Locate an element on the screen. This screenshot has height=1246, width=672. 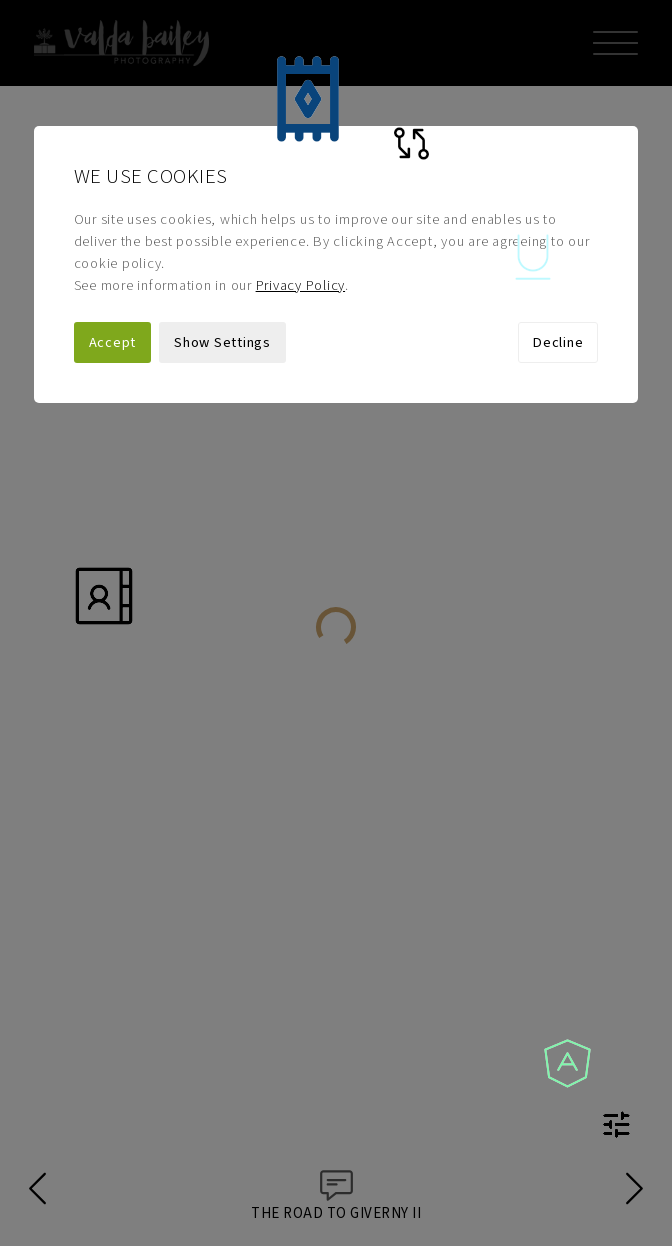
view or manage home decor items is located at coordinates (308, 99).